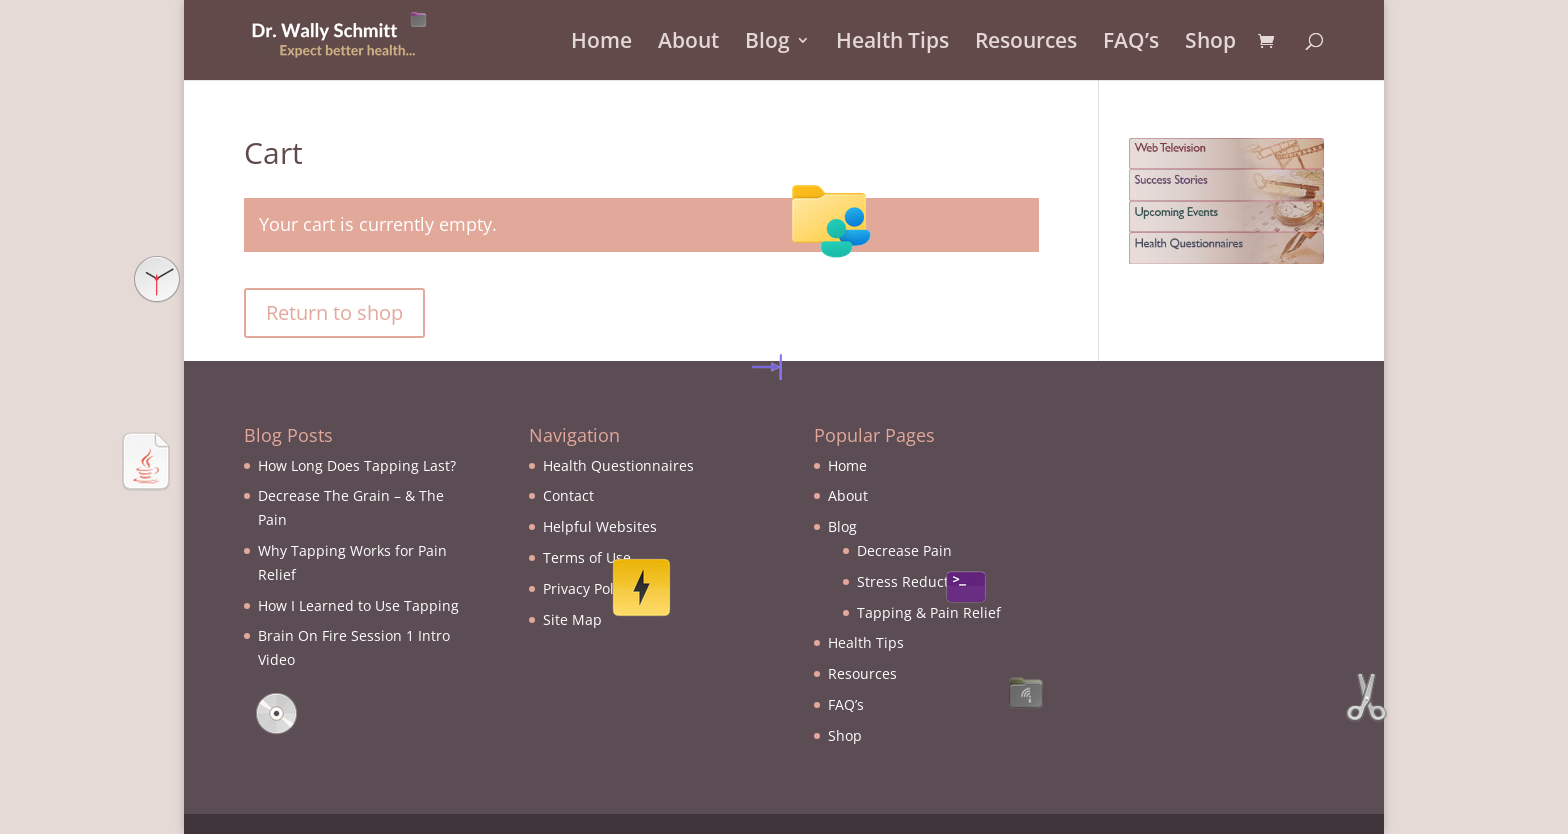  What do you see at coordinates (157, 279) in the screenshot?
I see `open date and time settings` at bounding box center [157, 279].